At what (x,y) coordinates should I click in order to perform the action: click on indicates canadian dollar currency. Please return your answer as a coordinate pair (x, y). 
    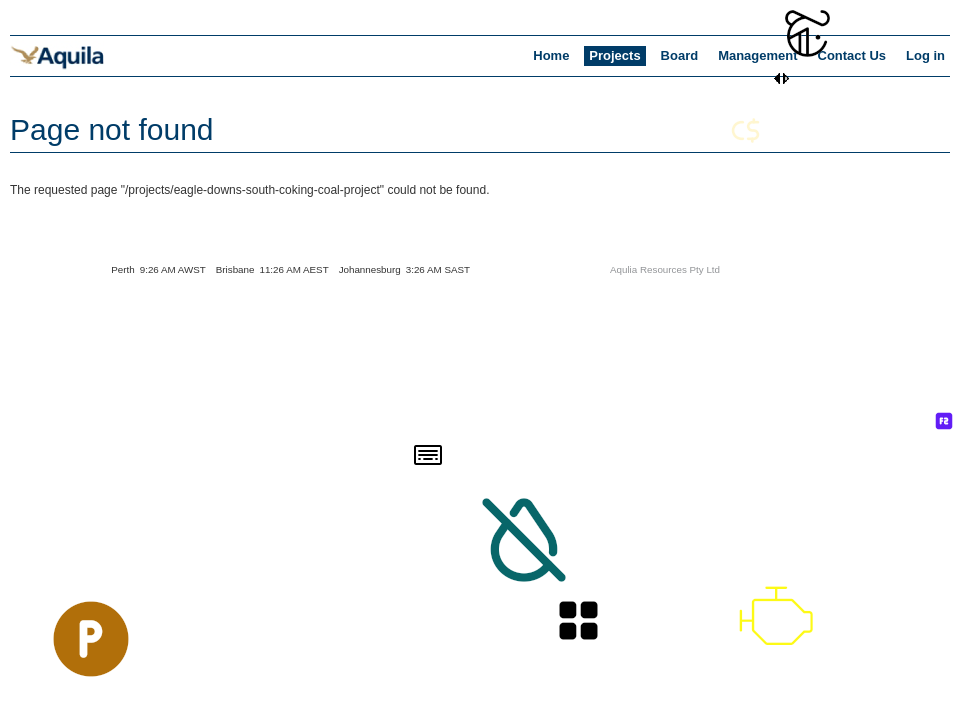
    Looking at the image, I should click on (745, 130).